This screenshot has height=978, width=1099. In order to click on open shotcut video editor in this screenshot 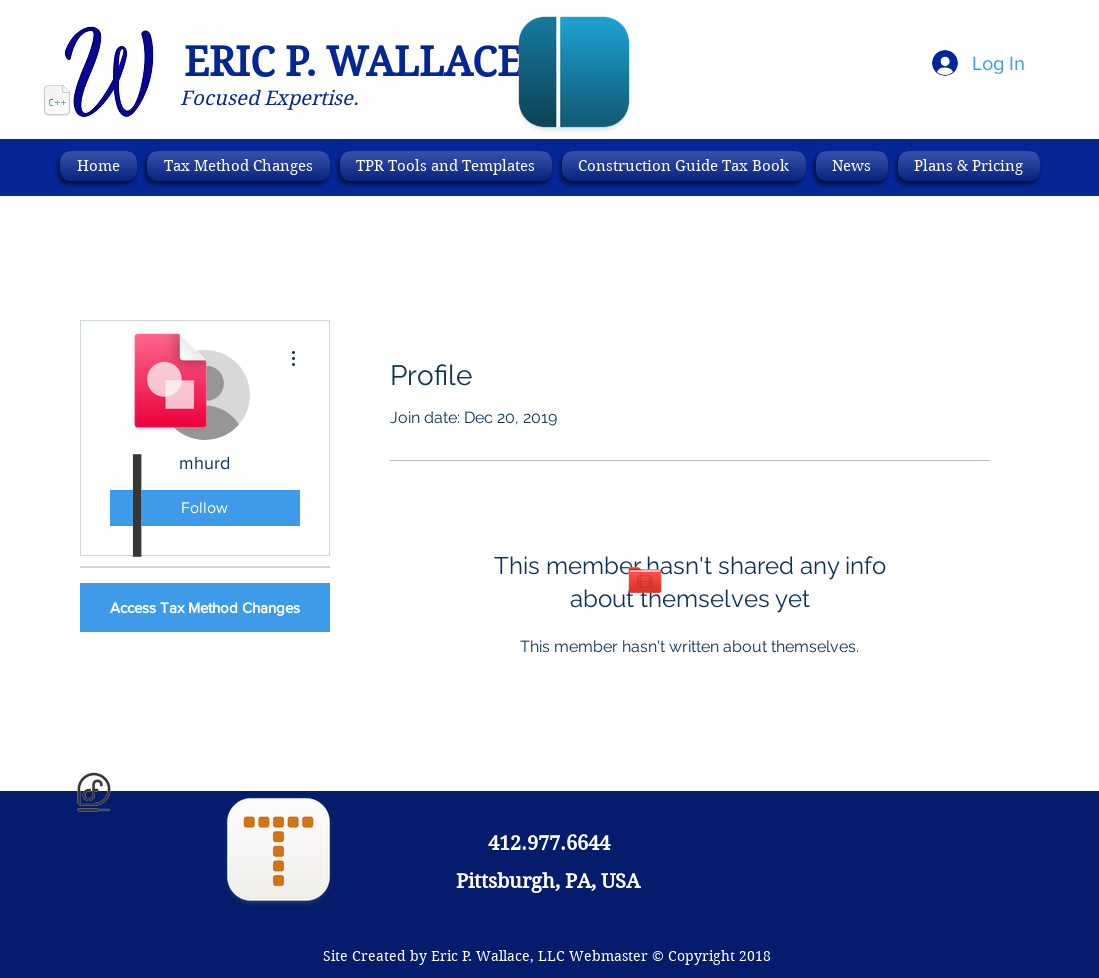, I will do `click(574, 72)`.